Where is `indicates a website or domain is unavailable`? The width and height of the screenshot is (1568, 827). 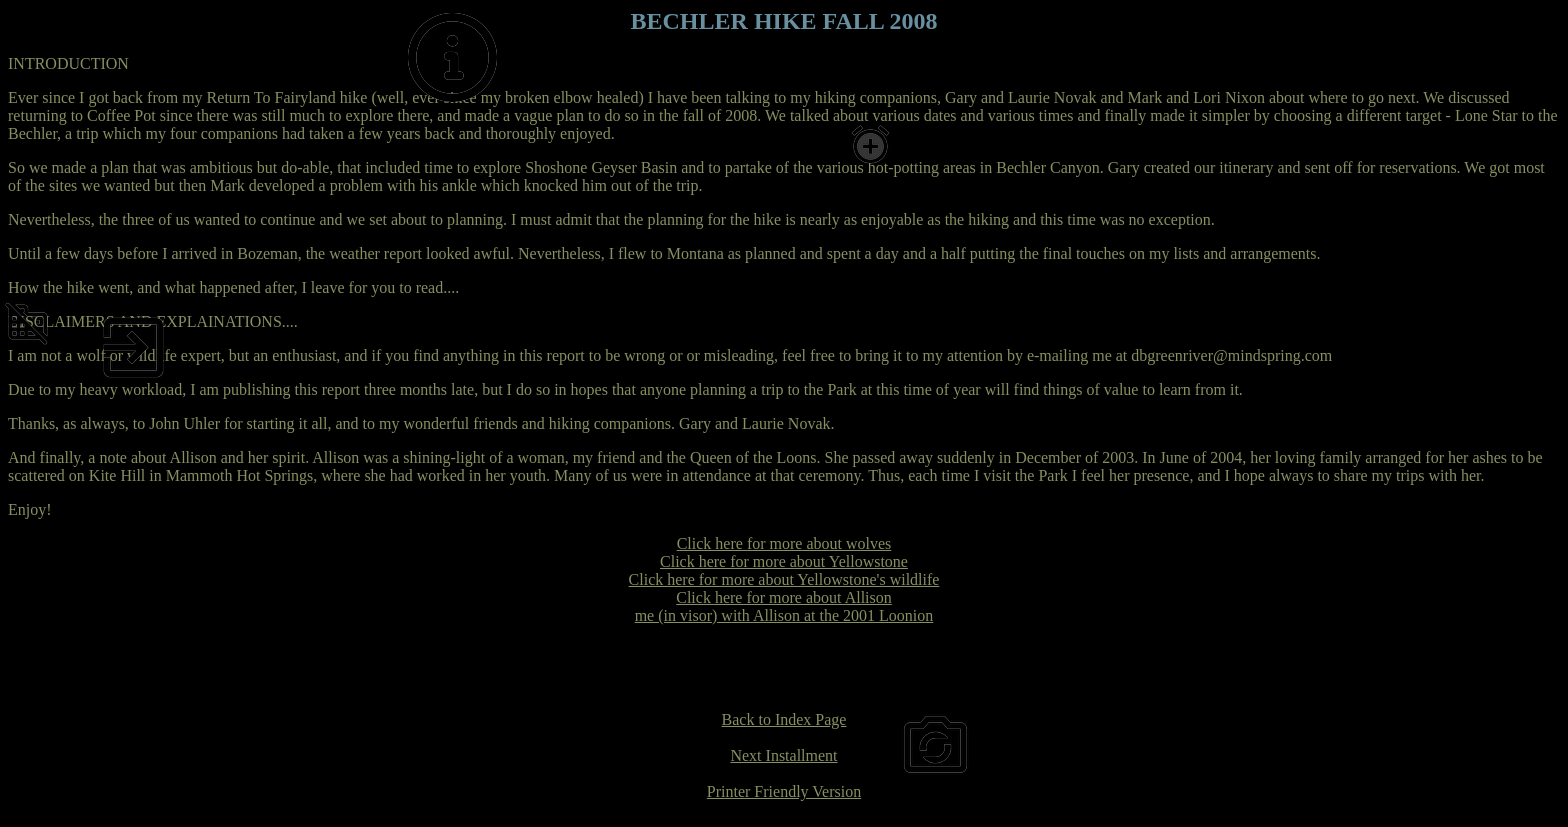
indicates a website or domain is unavailable is located at coordinates (28, 322).